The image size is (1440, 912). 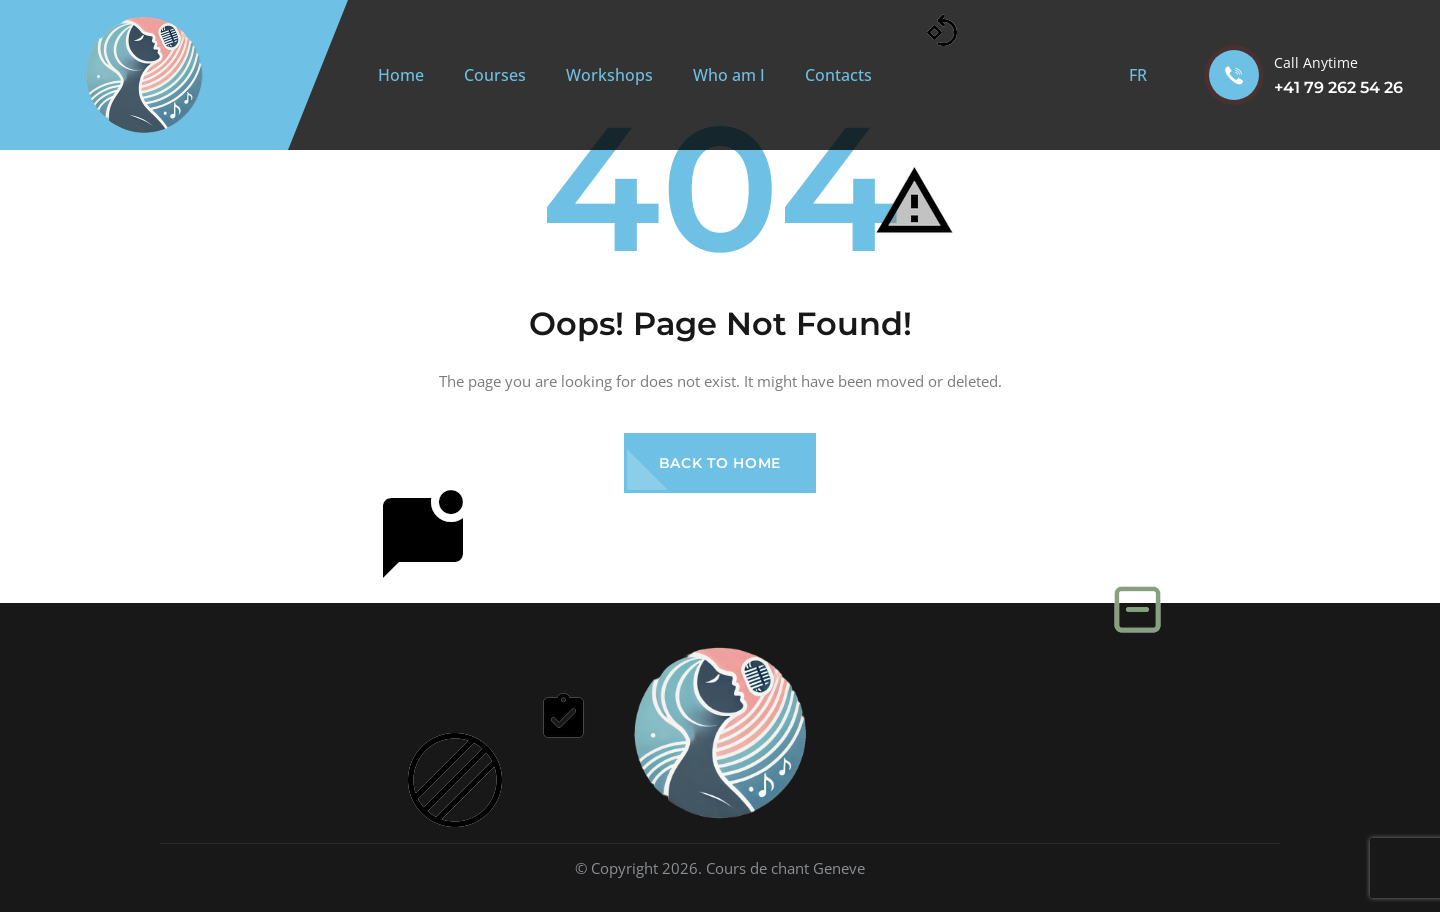 I want to click on view completed tasks or assignments, so click(x=563, y=717).